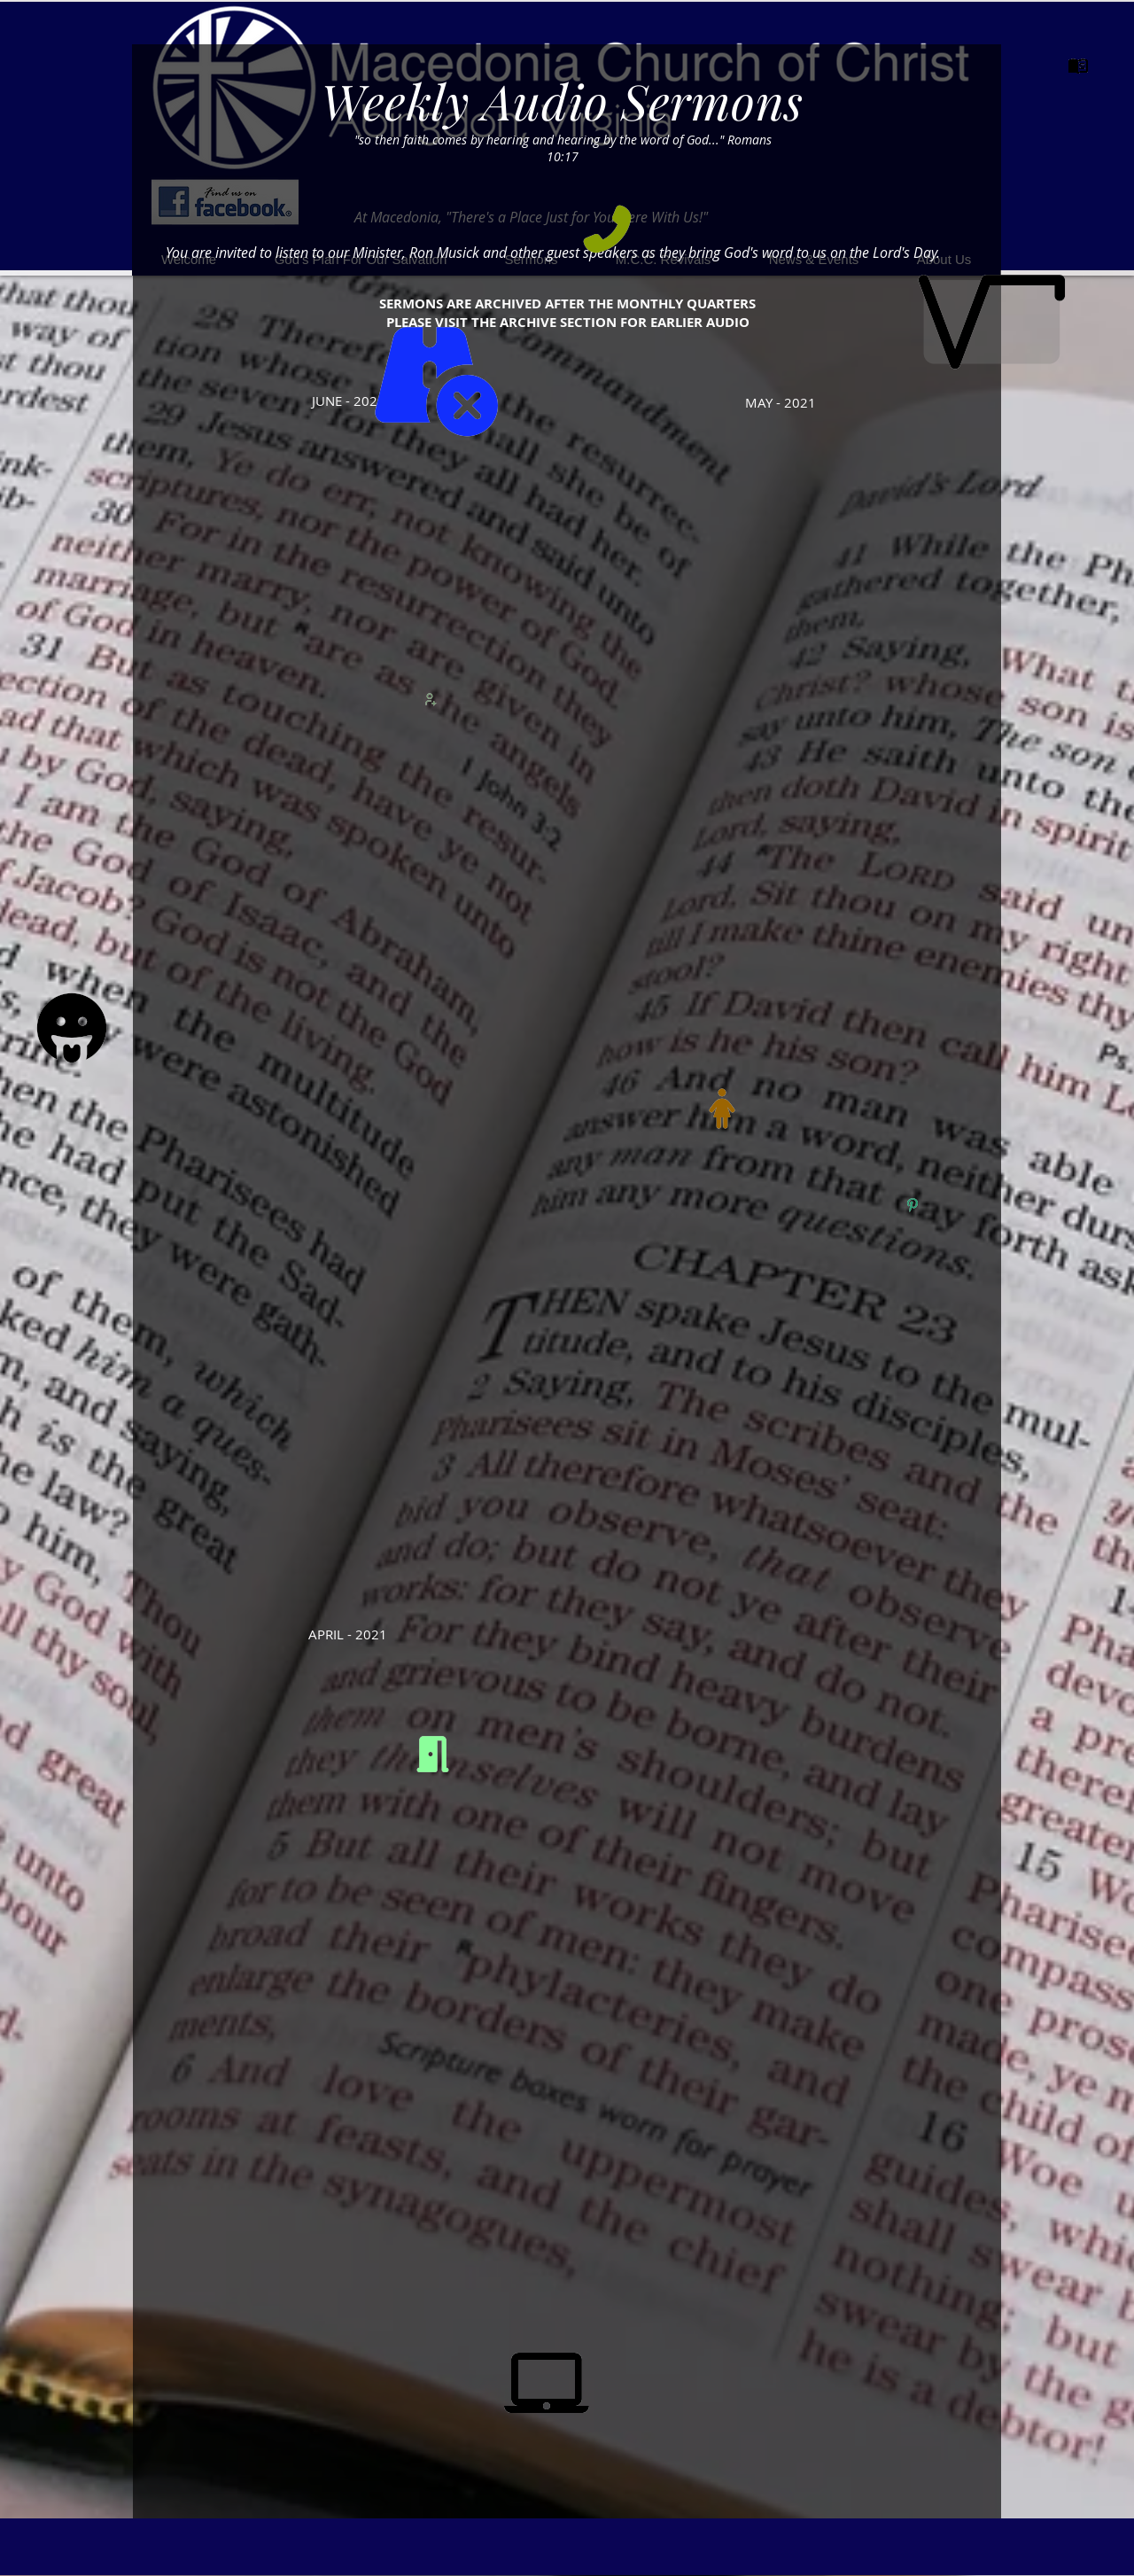  I want to click on calculate square root, so click(986, 311).